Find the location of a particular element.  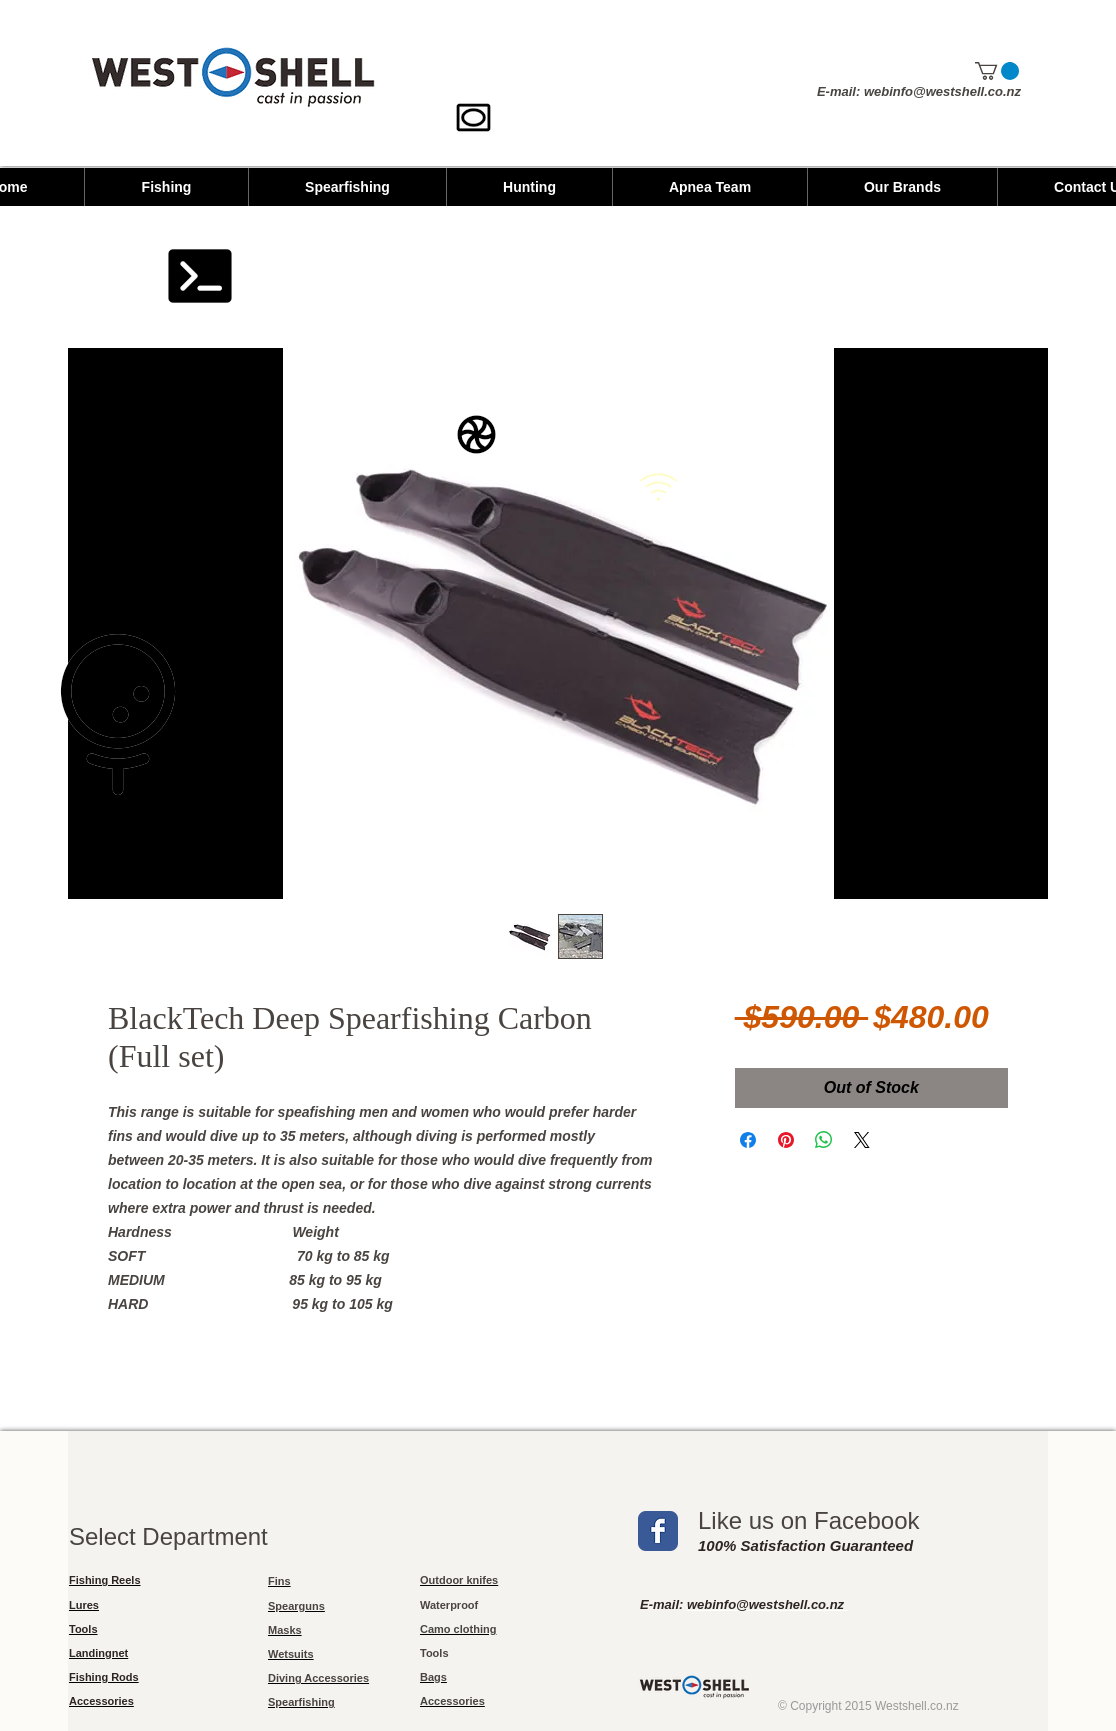

open command line terminal is located at coordinates (200, 276).